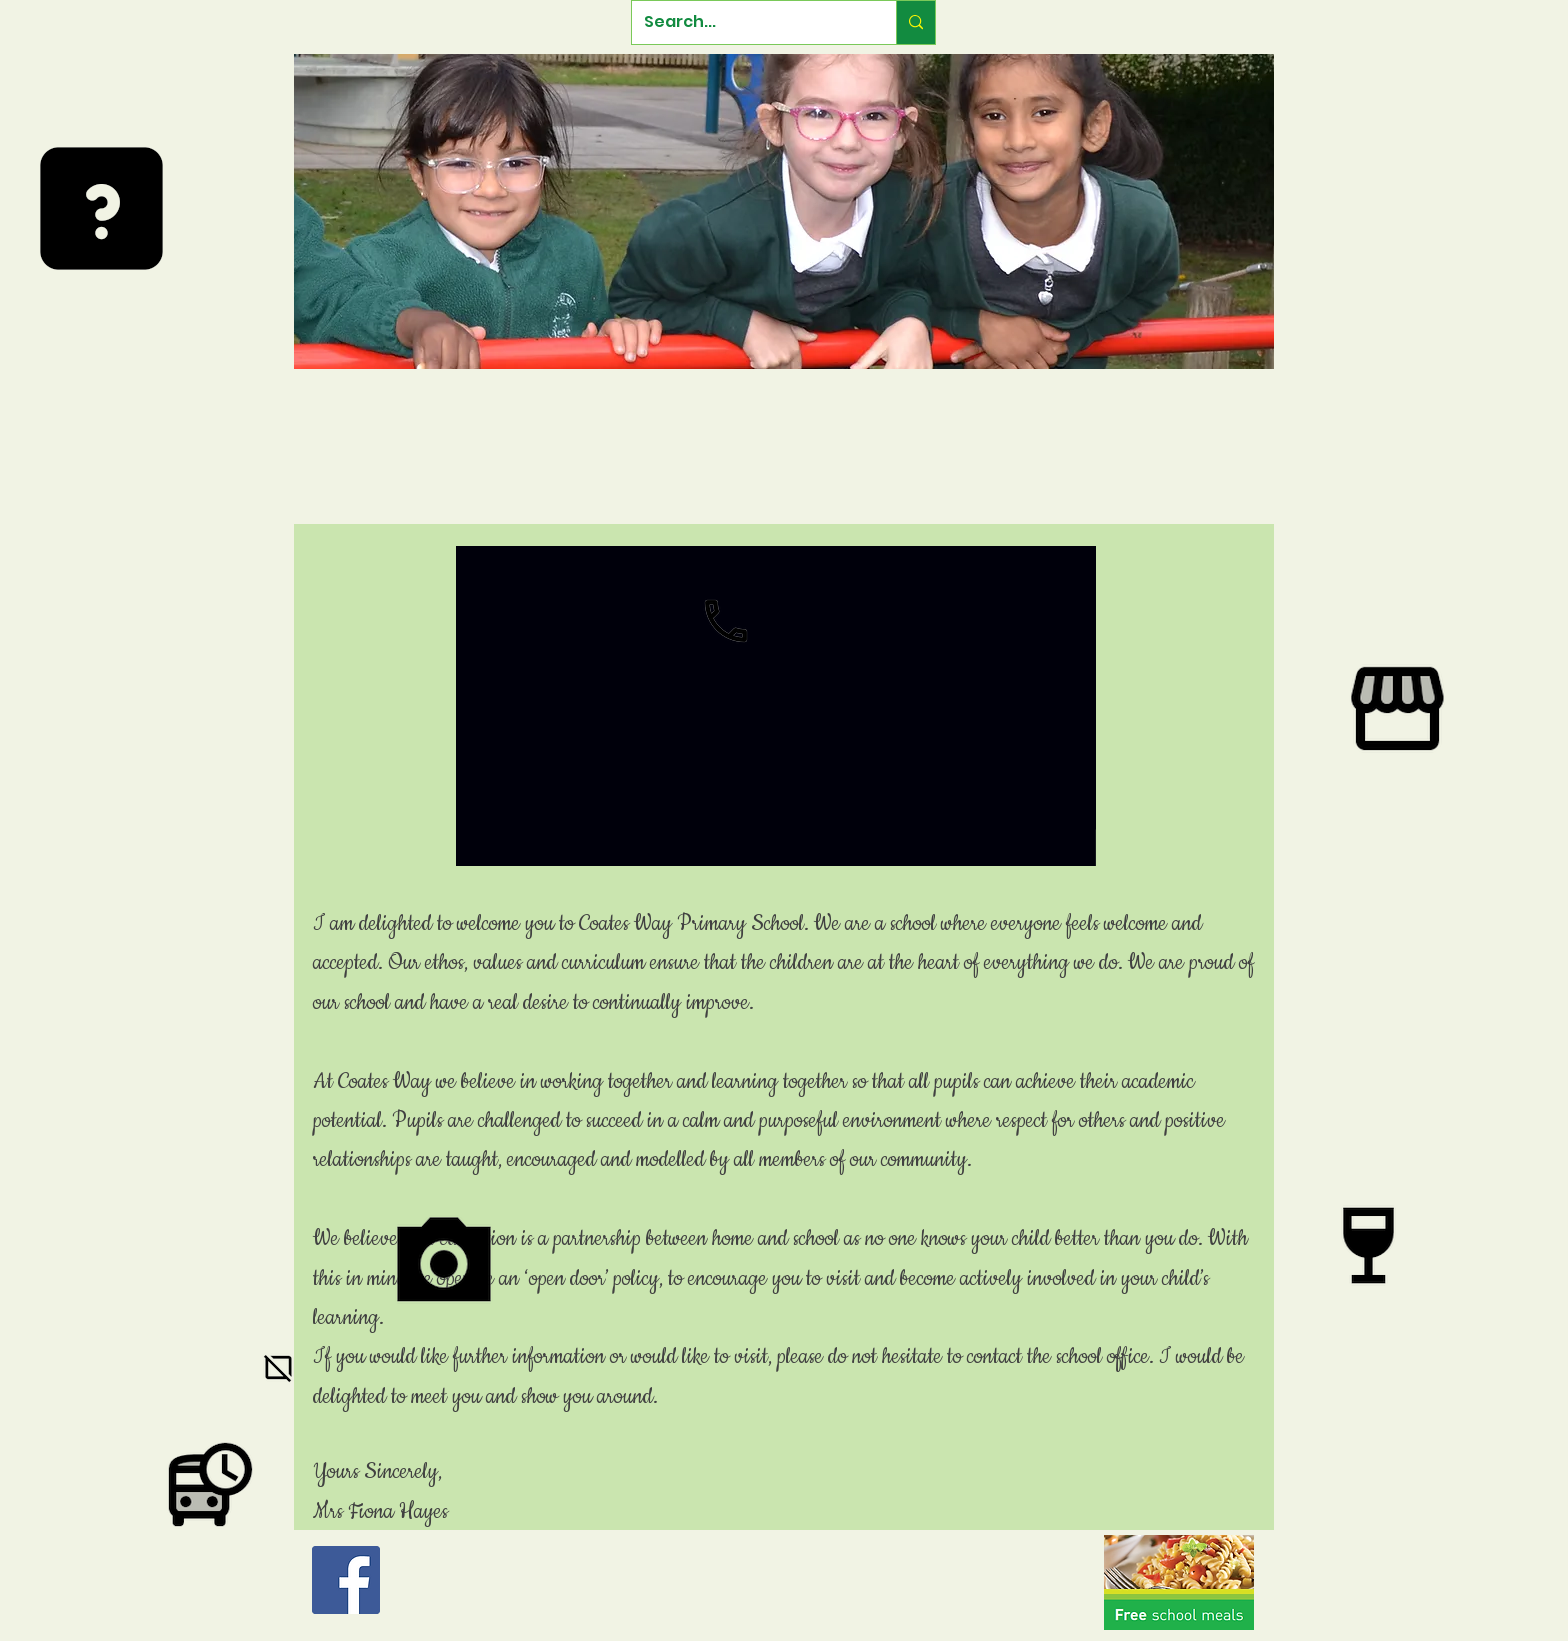  I want to click on indicates browser not supported for this feature, so click(278, 1367).